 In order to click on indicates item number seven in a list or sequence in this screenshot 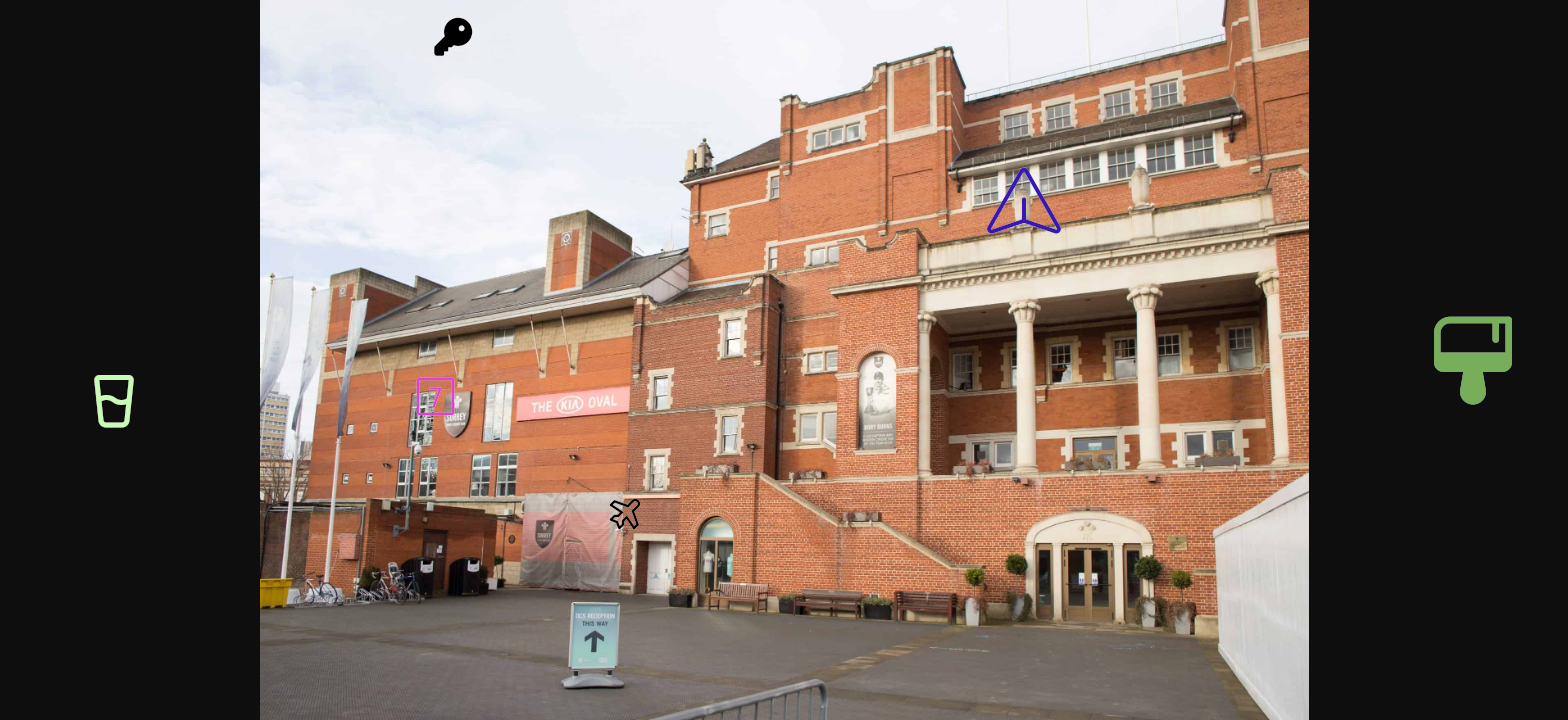, I will do `click(435, 396)`.